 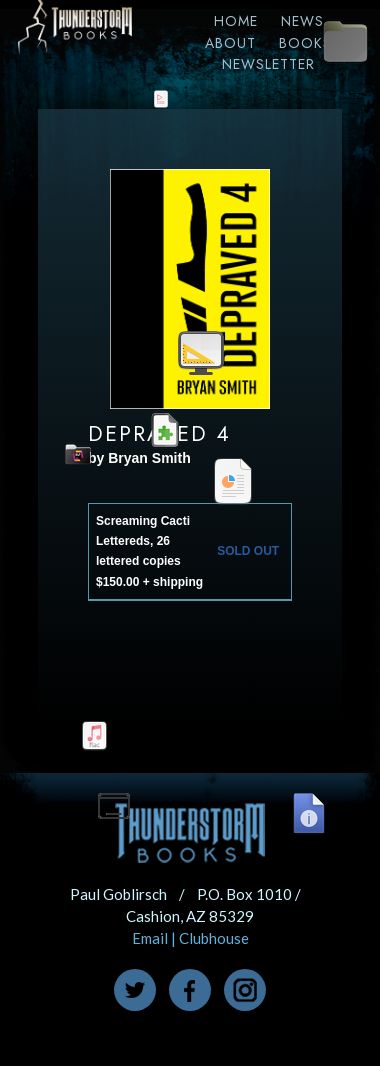 What do you see at coordinates (114, 807) in the screenshot?
I see `access desktop preferences or display settings` at bounding box center [114, 807].